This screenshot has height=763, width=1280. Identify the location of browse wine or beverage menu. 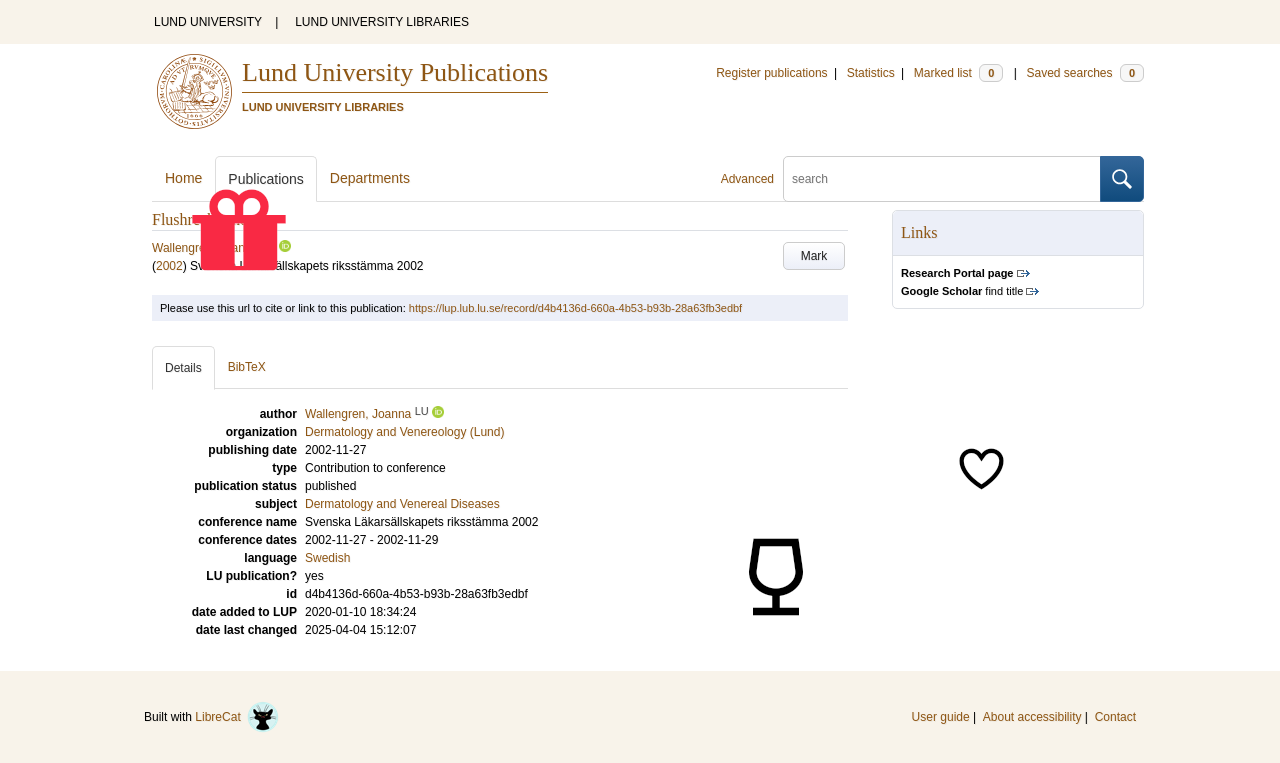
(776, 577).